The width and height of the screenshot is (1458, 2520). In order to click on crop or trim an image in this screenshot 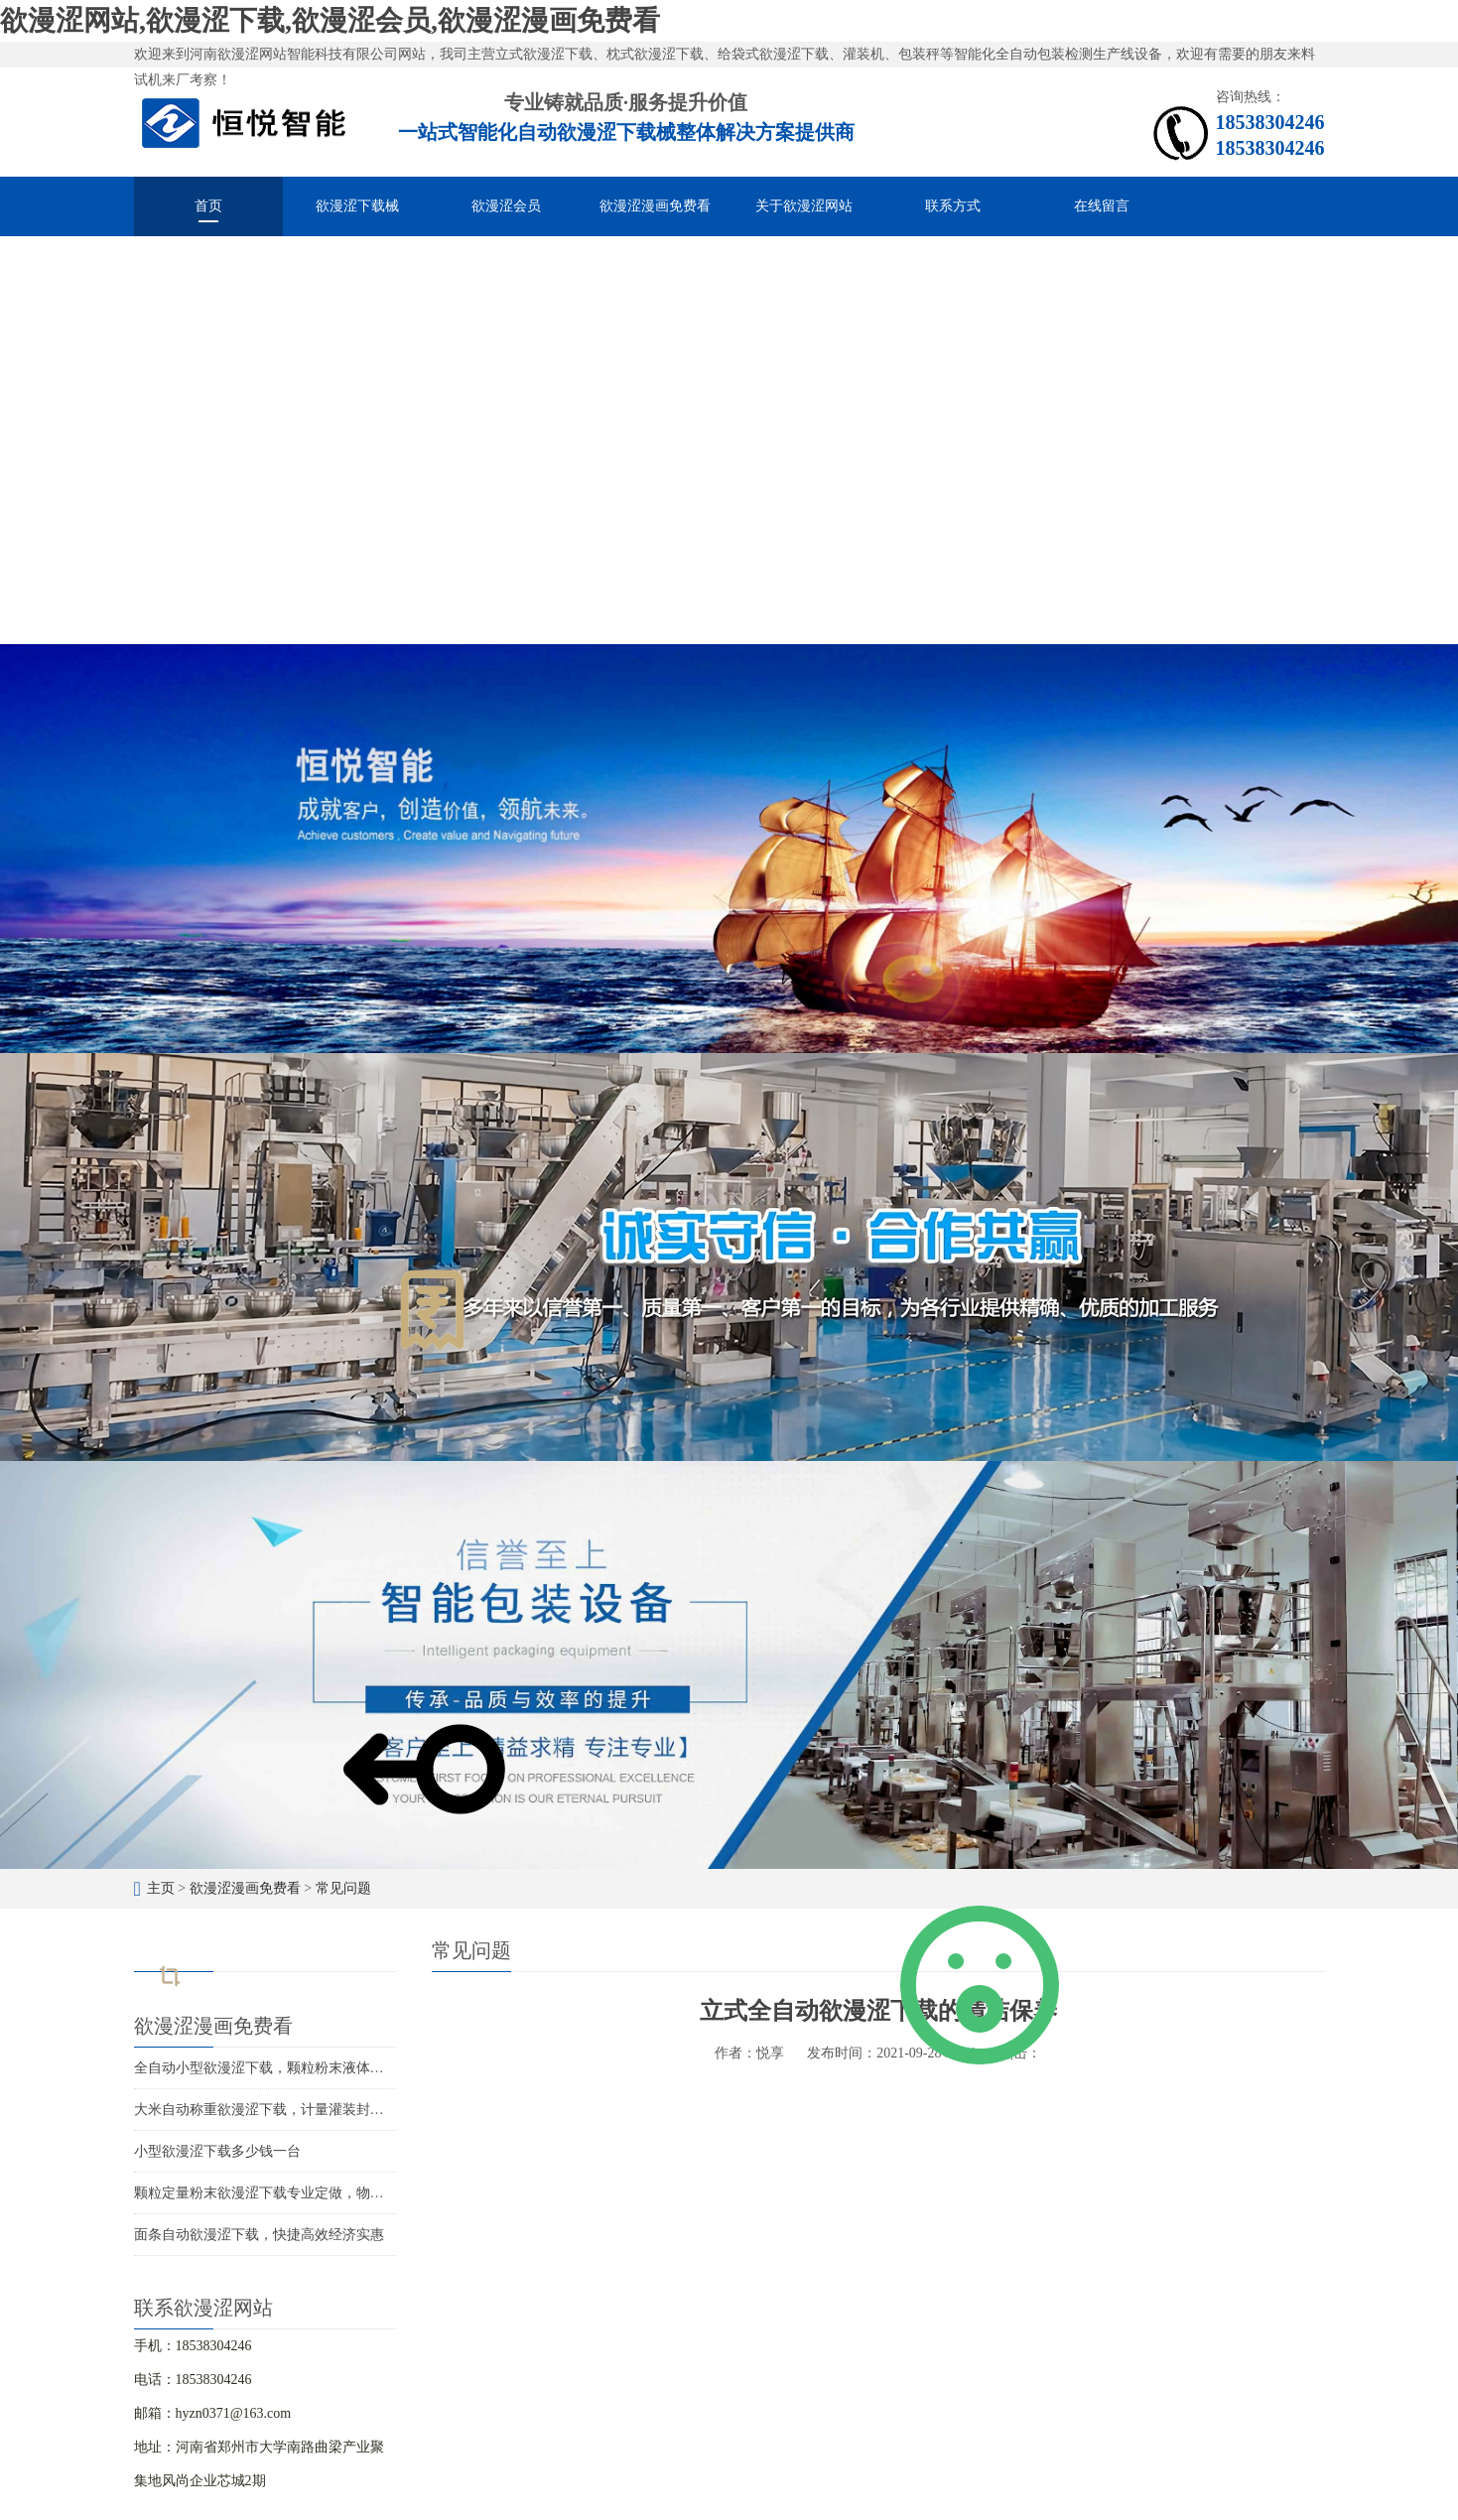, I will do `click(170, 1976)`.